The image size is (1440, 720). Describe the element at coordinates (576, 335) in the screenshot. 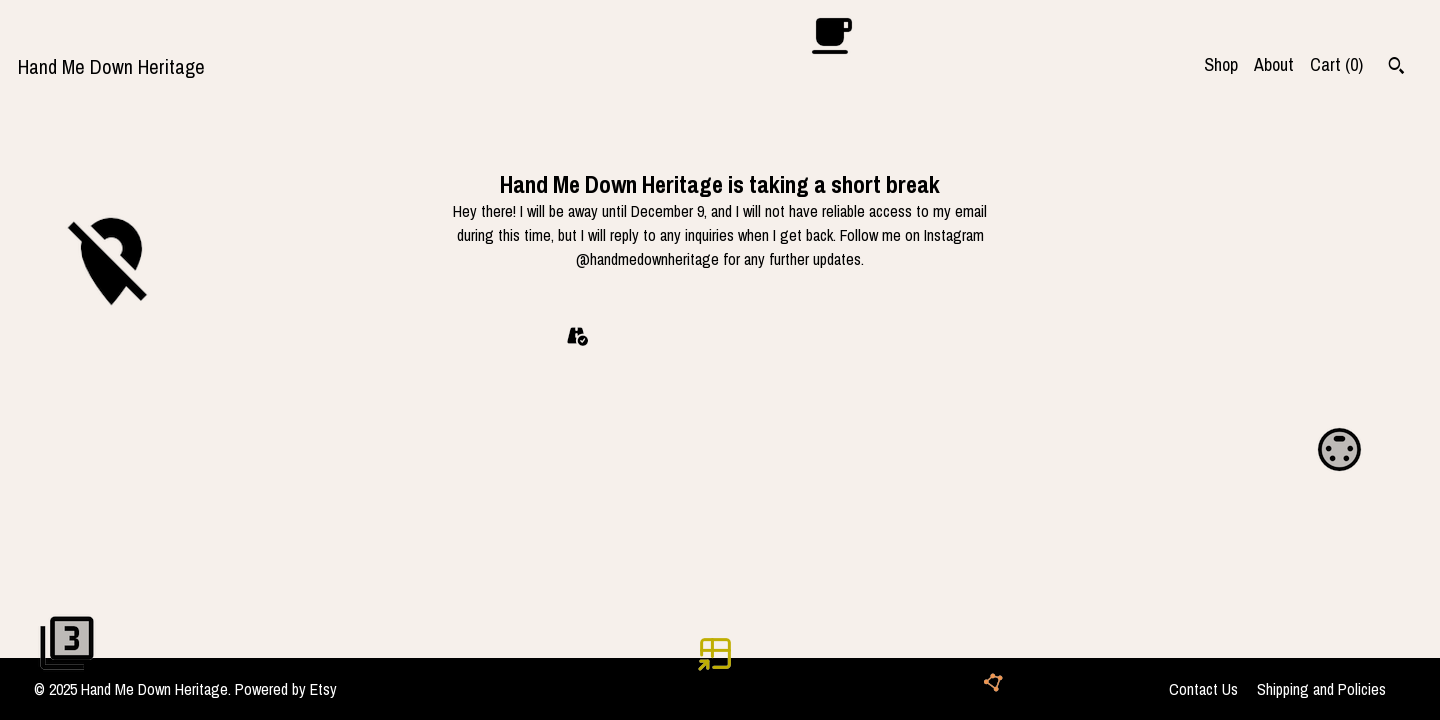

I see `route or destination confirmed` at that location.